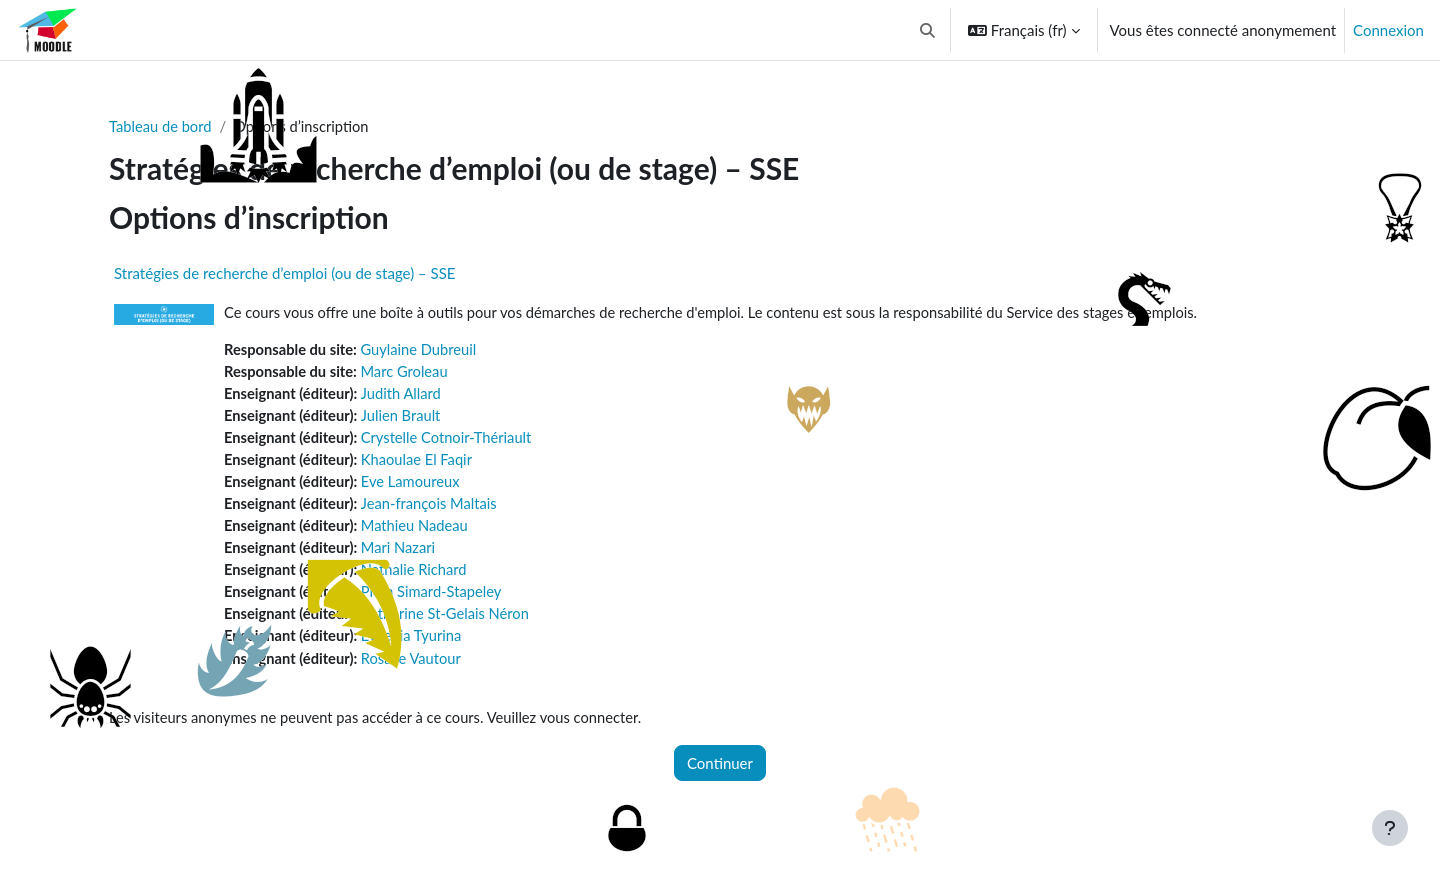 The width and height of the screenshot is (1440, 878). I want to click on indicates spider or arachnid enemy type in game, so click(90, 686).